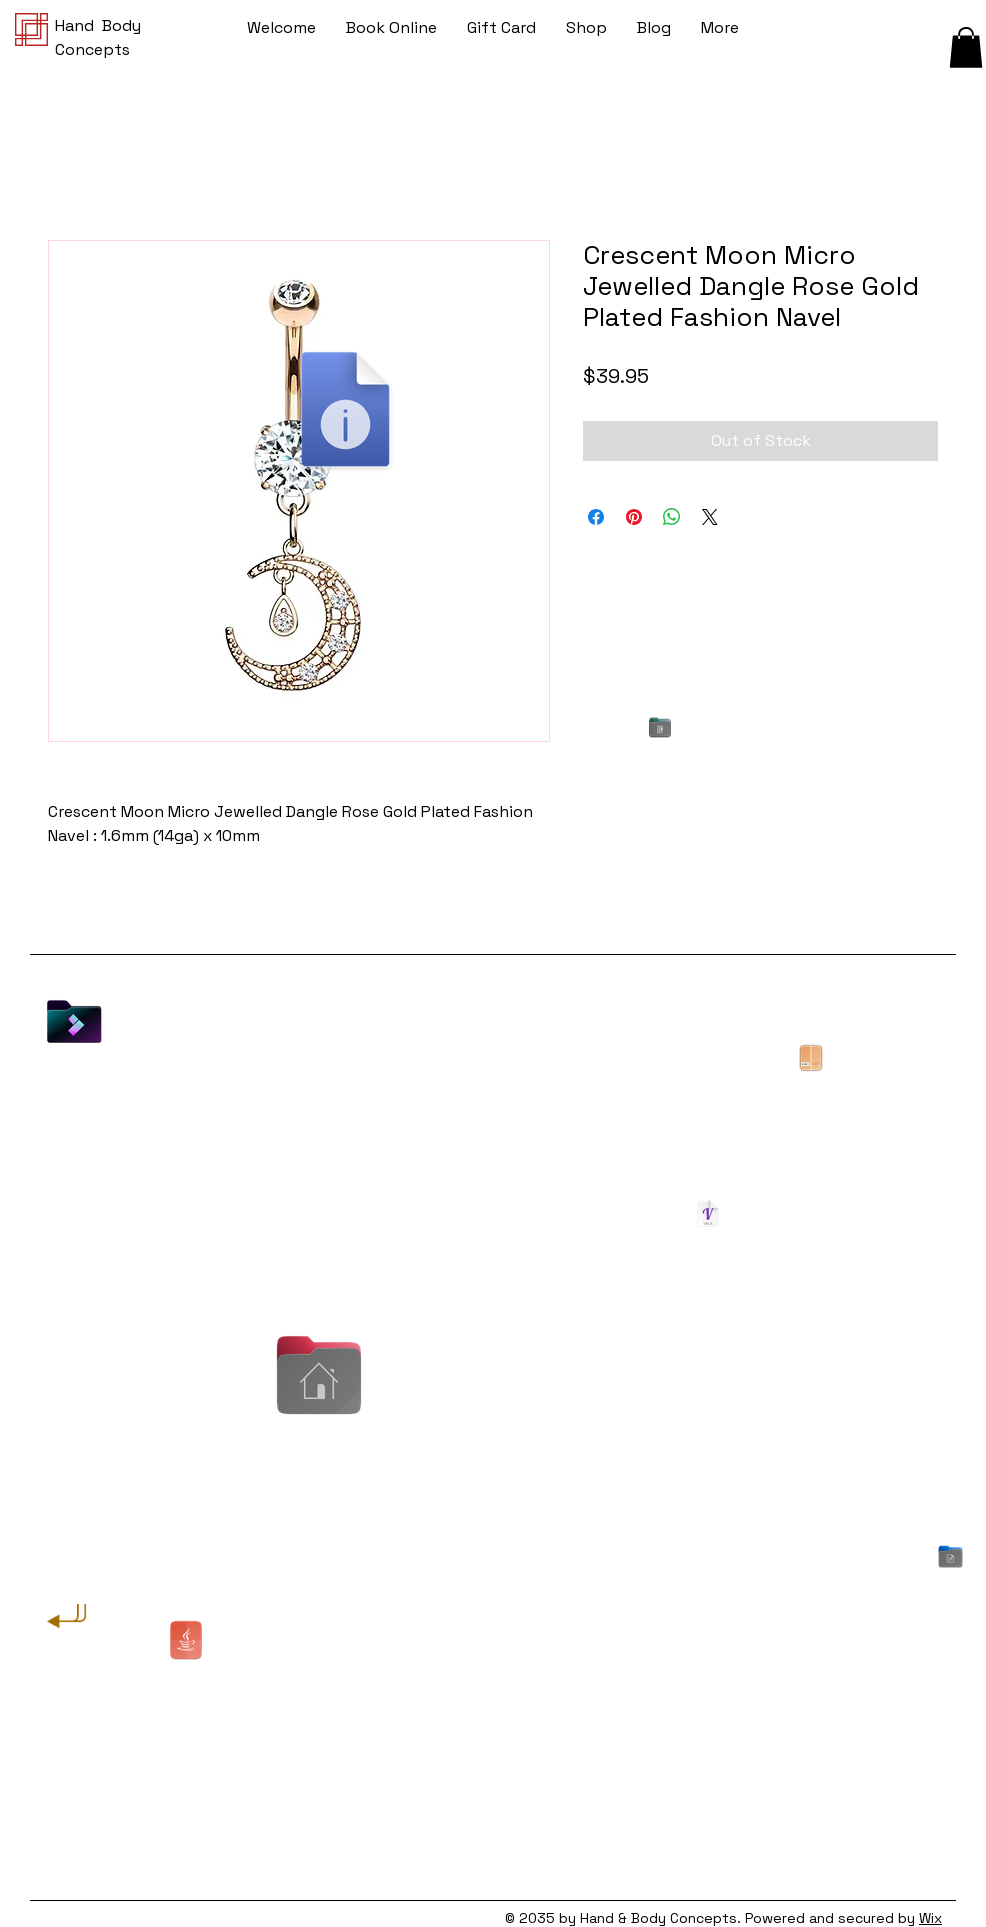  What do you see at coordinates (660, 727) in the screenshot?
I see `access your templates folder` at bounding box center [660, 727].